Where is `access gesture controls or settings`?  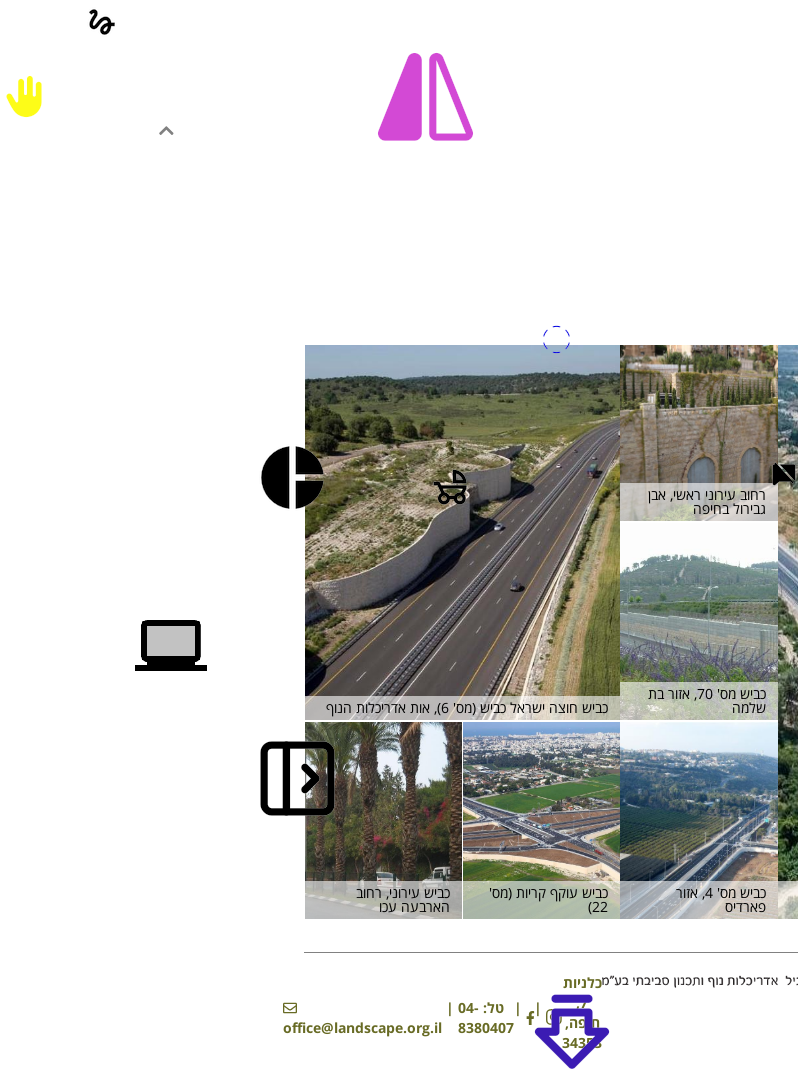 access gesture controls or settings is located at coordinates (102, 22).